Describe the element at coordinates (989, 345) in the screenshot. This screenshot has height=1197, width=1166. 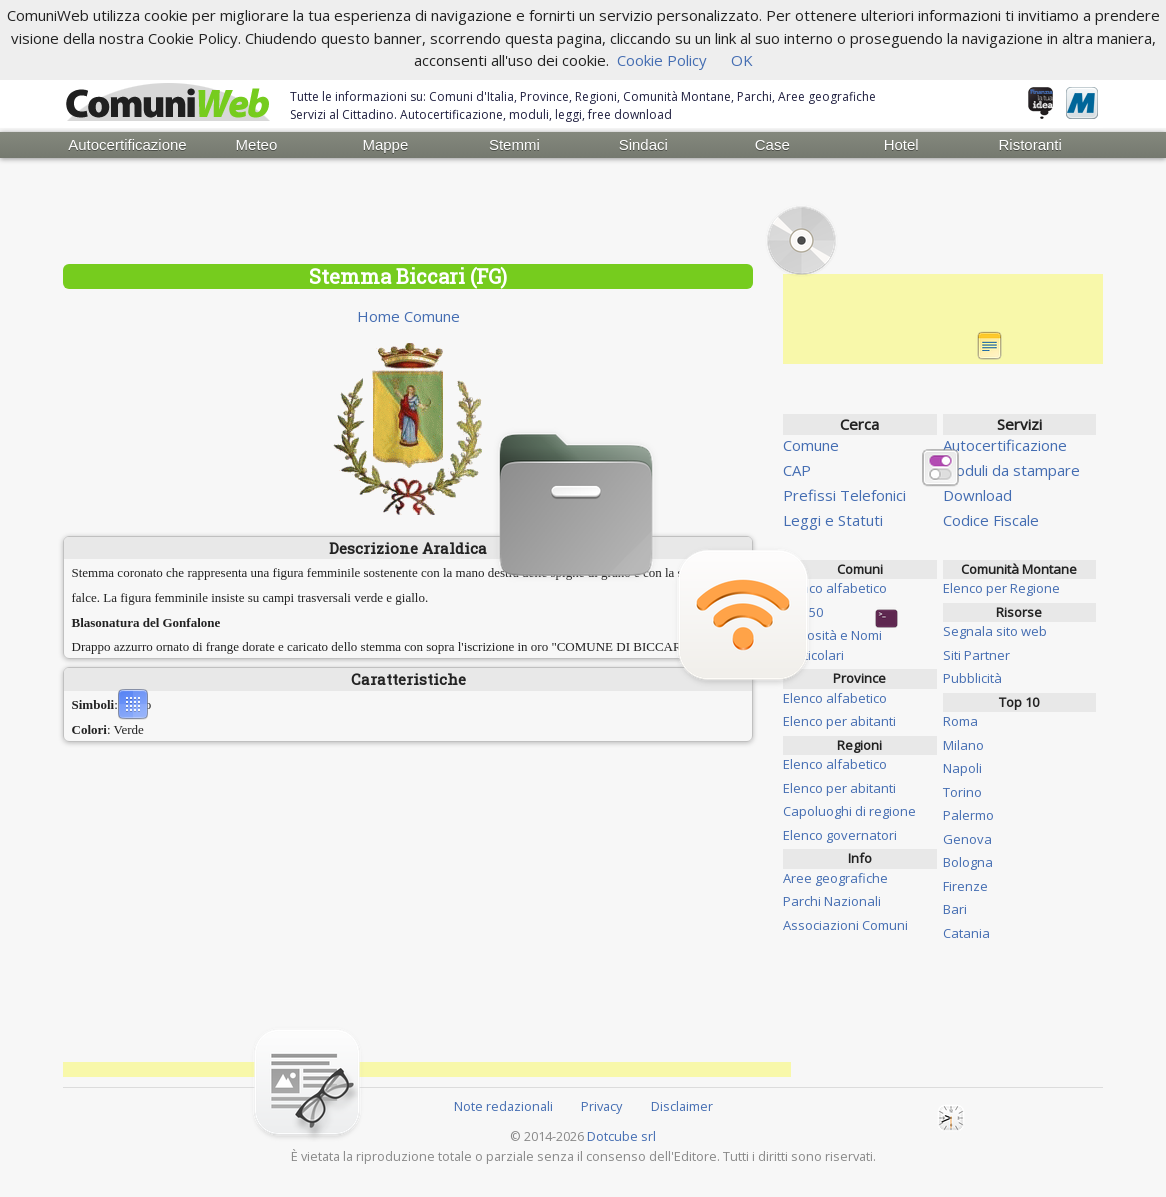
I see `open bijiben notes app` at that location.